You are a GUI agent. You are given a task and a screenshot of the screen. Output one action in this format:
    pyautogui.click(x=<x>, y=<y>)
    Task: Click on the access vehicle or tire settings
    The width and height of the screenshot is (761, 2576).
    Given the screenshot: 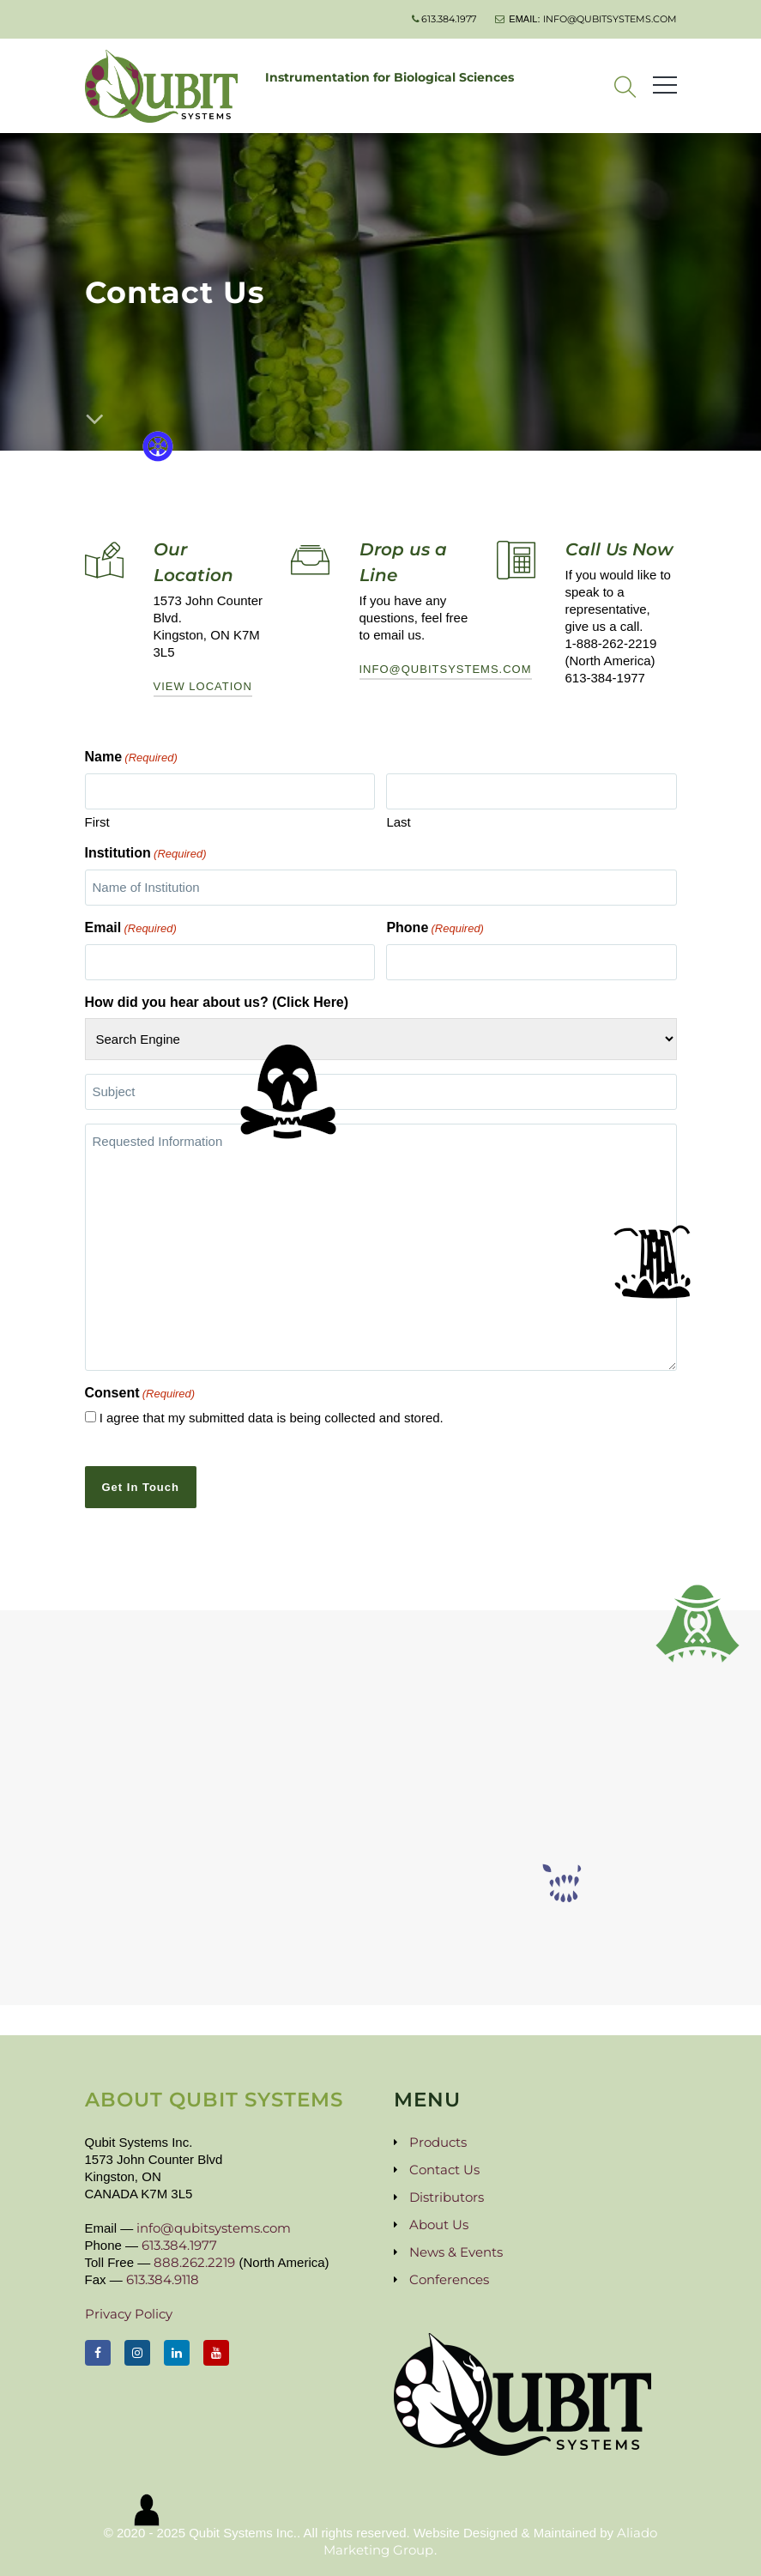 What is the action you would take?
    pyautogui.click(x=158, y=446)
    